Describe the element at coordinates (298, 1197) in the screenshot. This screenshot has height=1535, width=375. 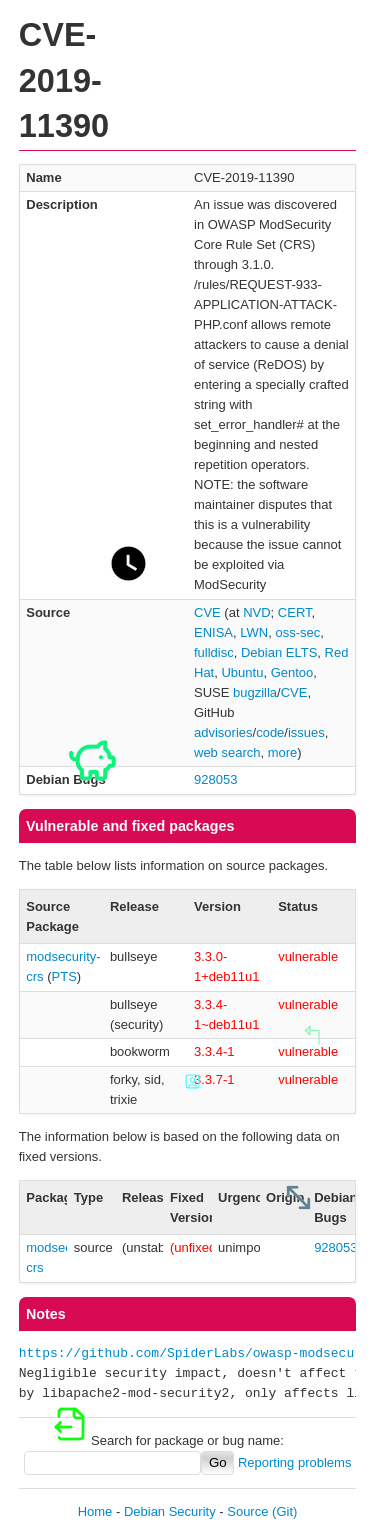
I see `resize element diagonally` at that location.